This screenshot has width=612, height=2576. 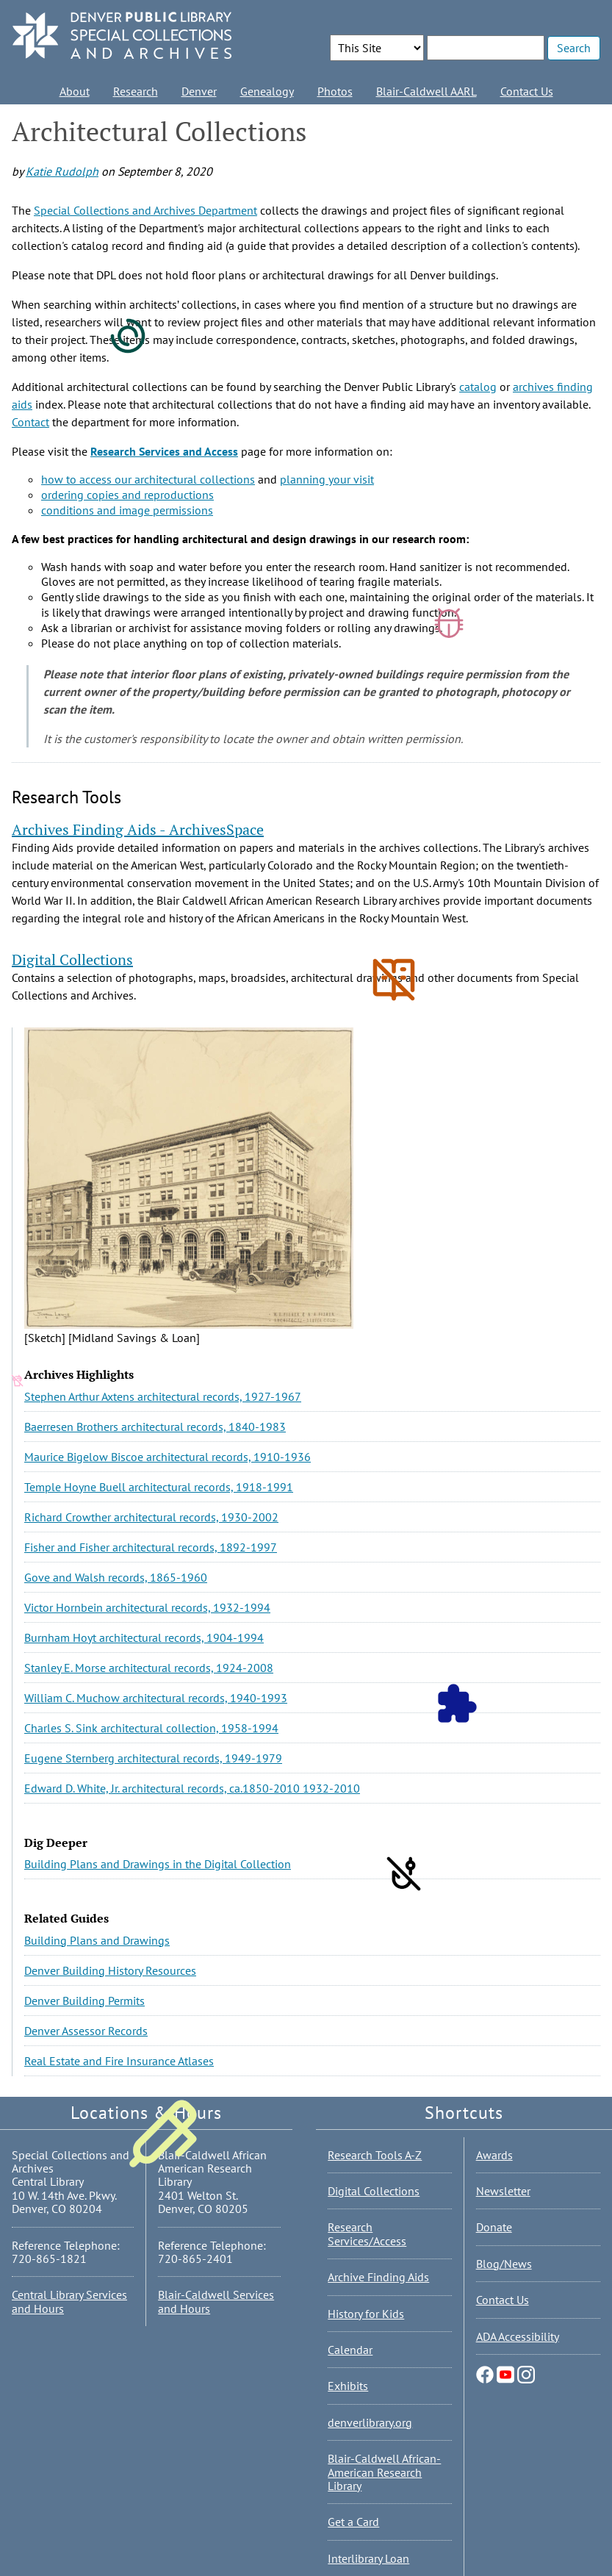 What do you see at coordinates (394, 980) in the screenshot?
I see `disable vocabulary or dictionary feature` at bounding box center [394, 980].